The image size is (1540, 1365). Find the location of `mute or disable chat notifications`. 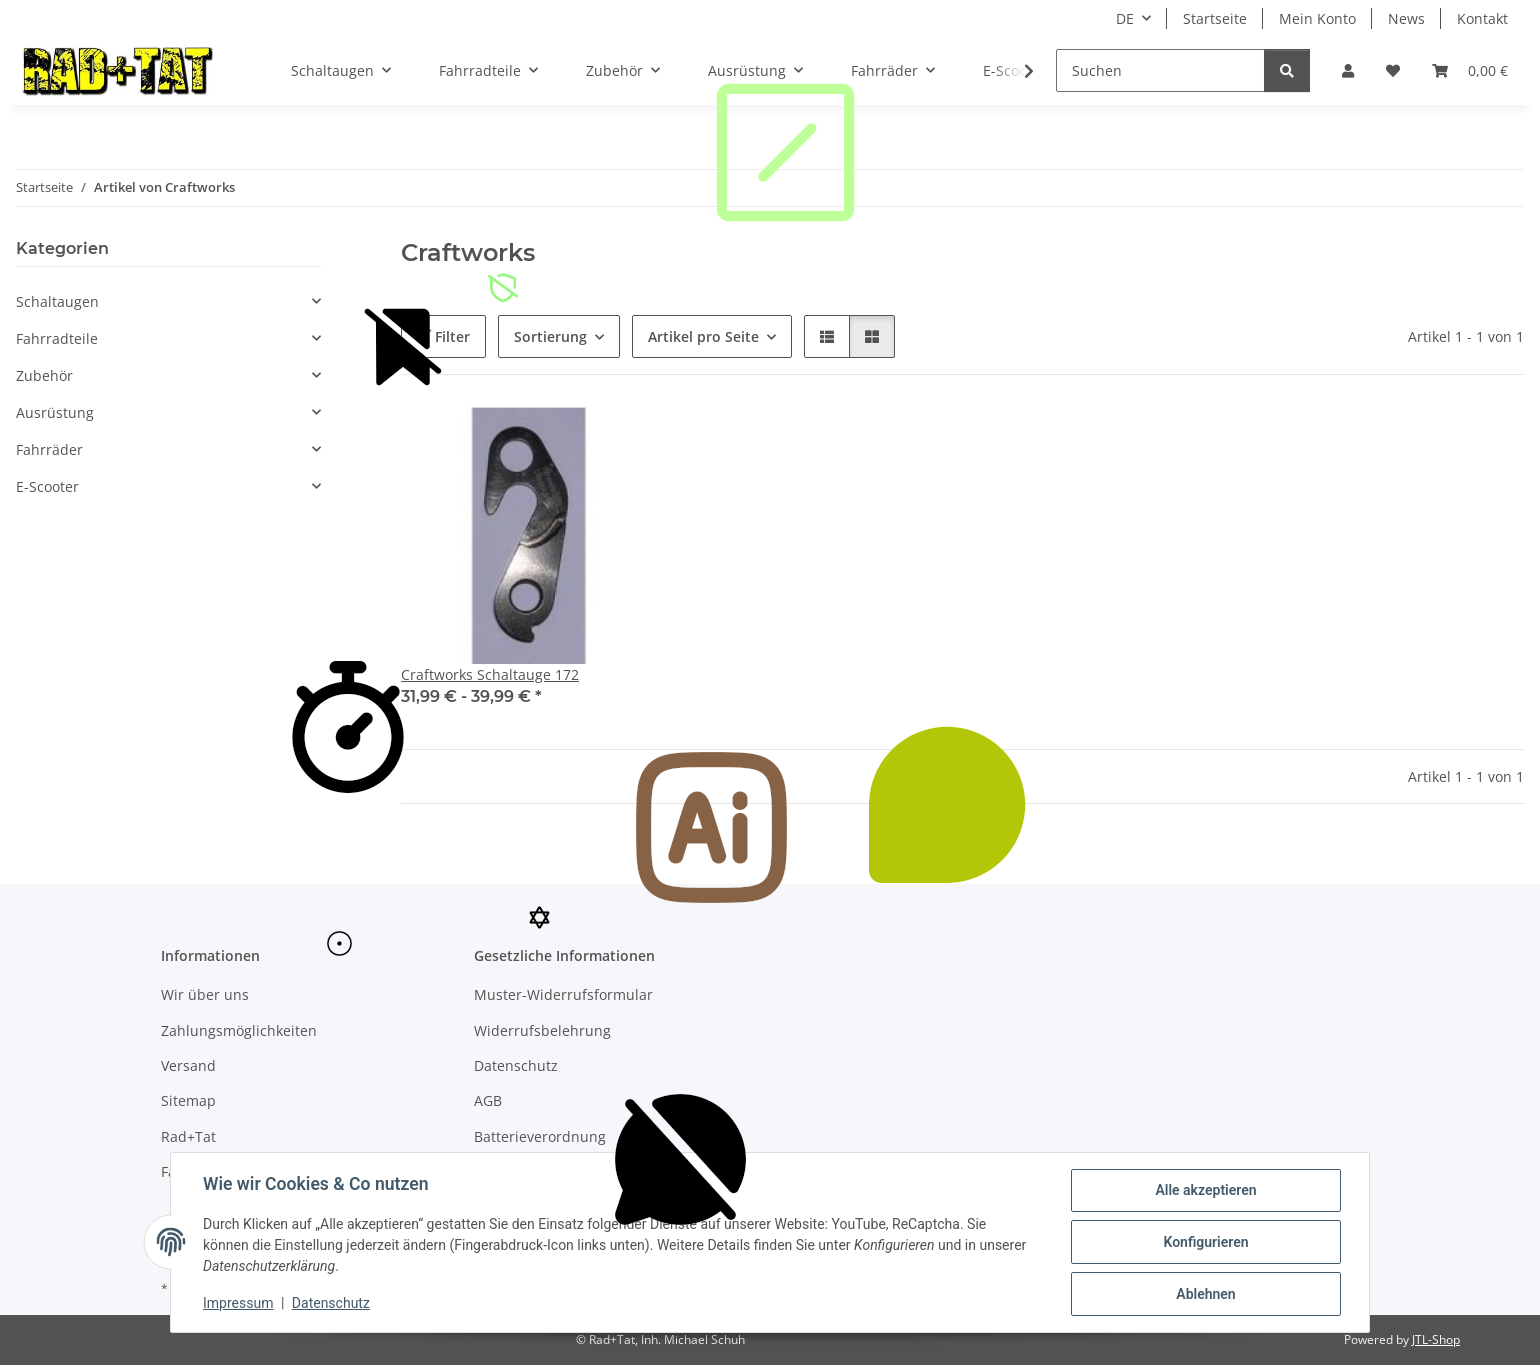

mute or disable chat notifications is located at coordinates (680, 1159).